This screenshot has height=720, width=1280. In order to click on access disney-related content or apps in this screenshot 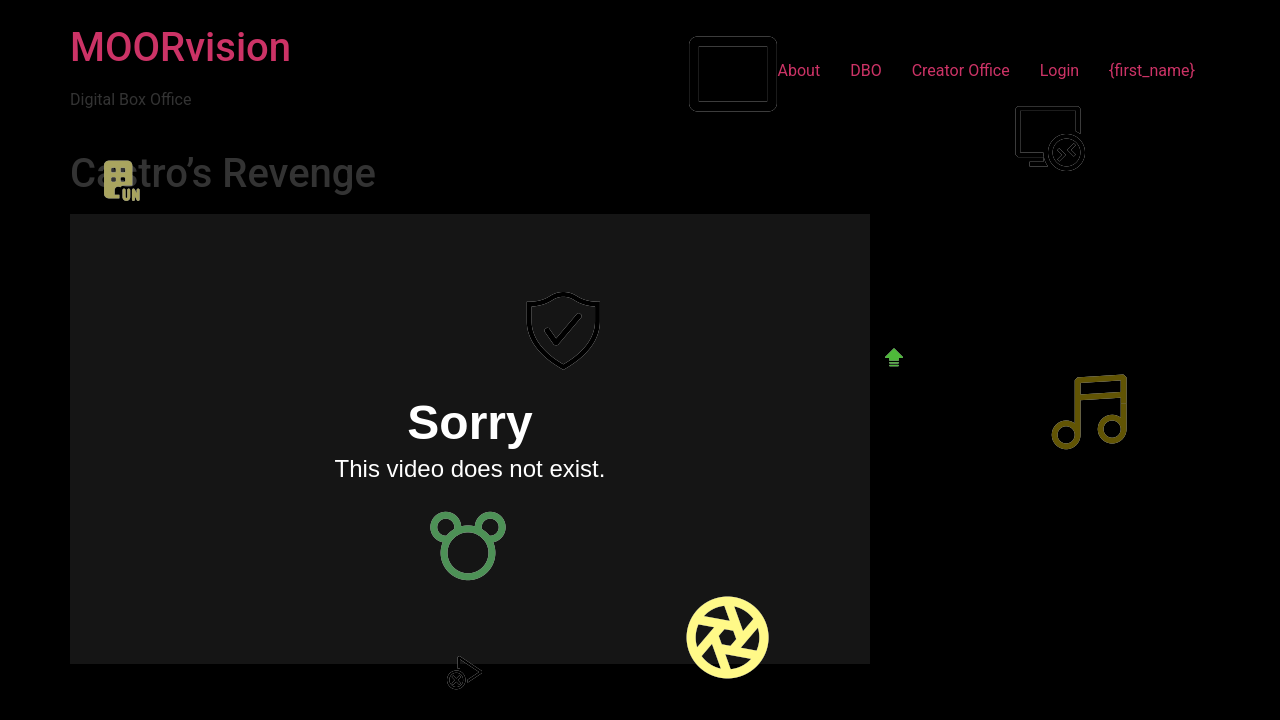, I will do `click(468, 546)`.